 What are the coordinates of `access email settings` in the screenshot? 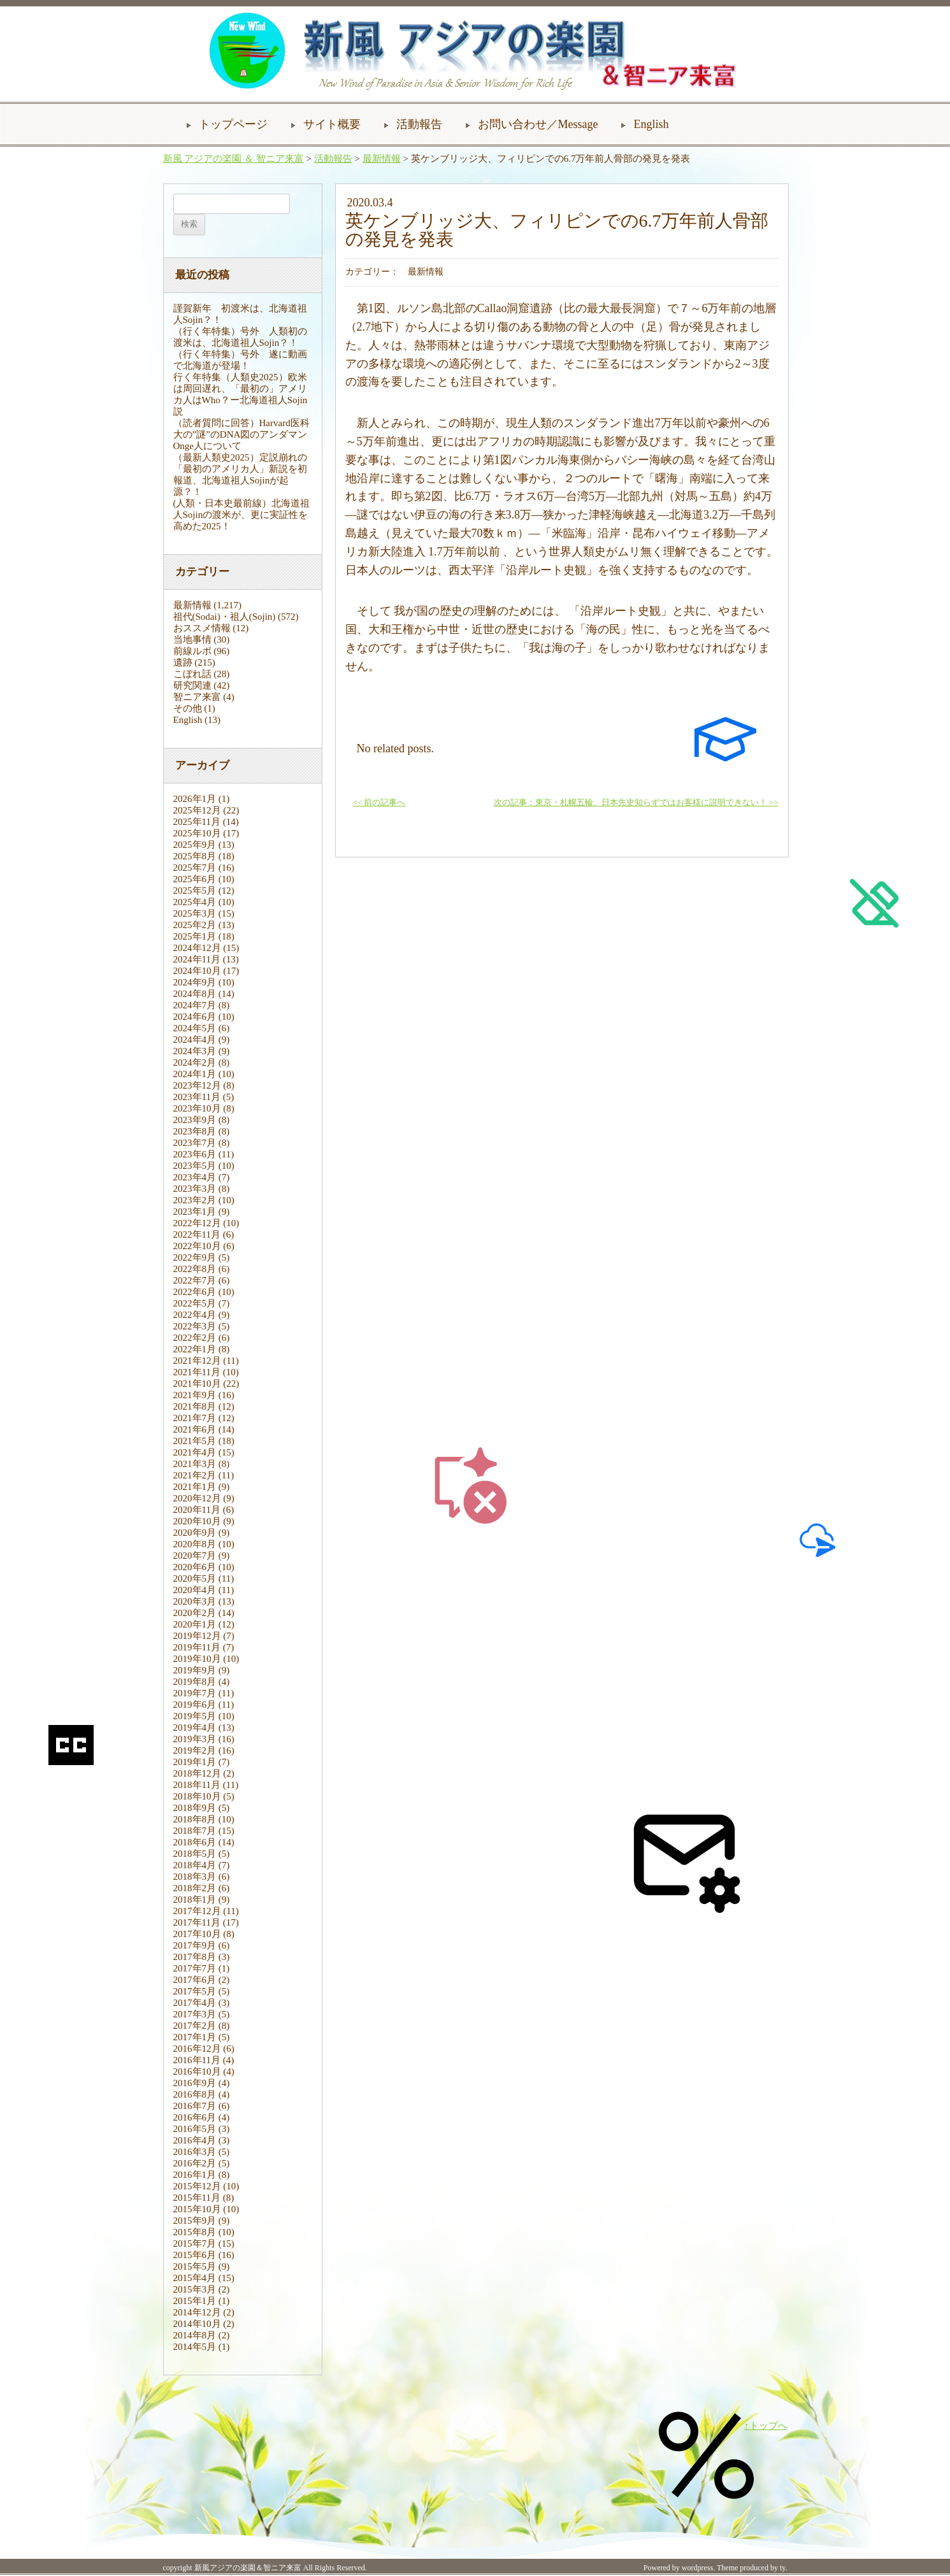 It's located at (684, 1855).